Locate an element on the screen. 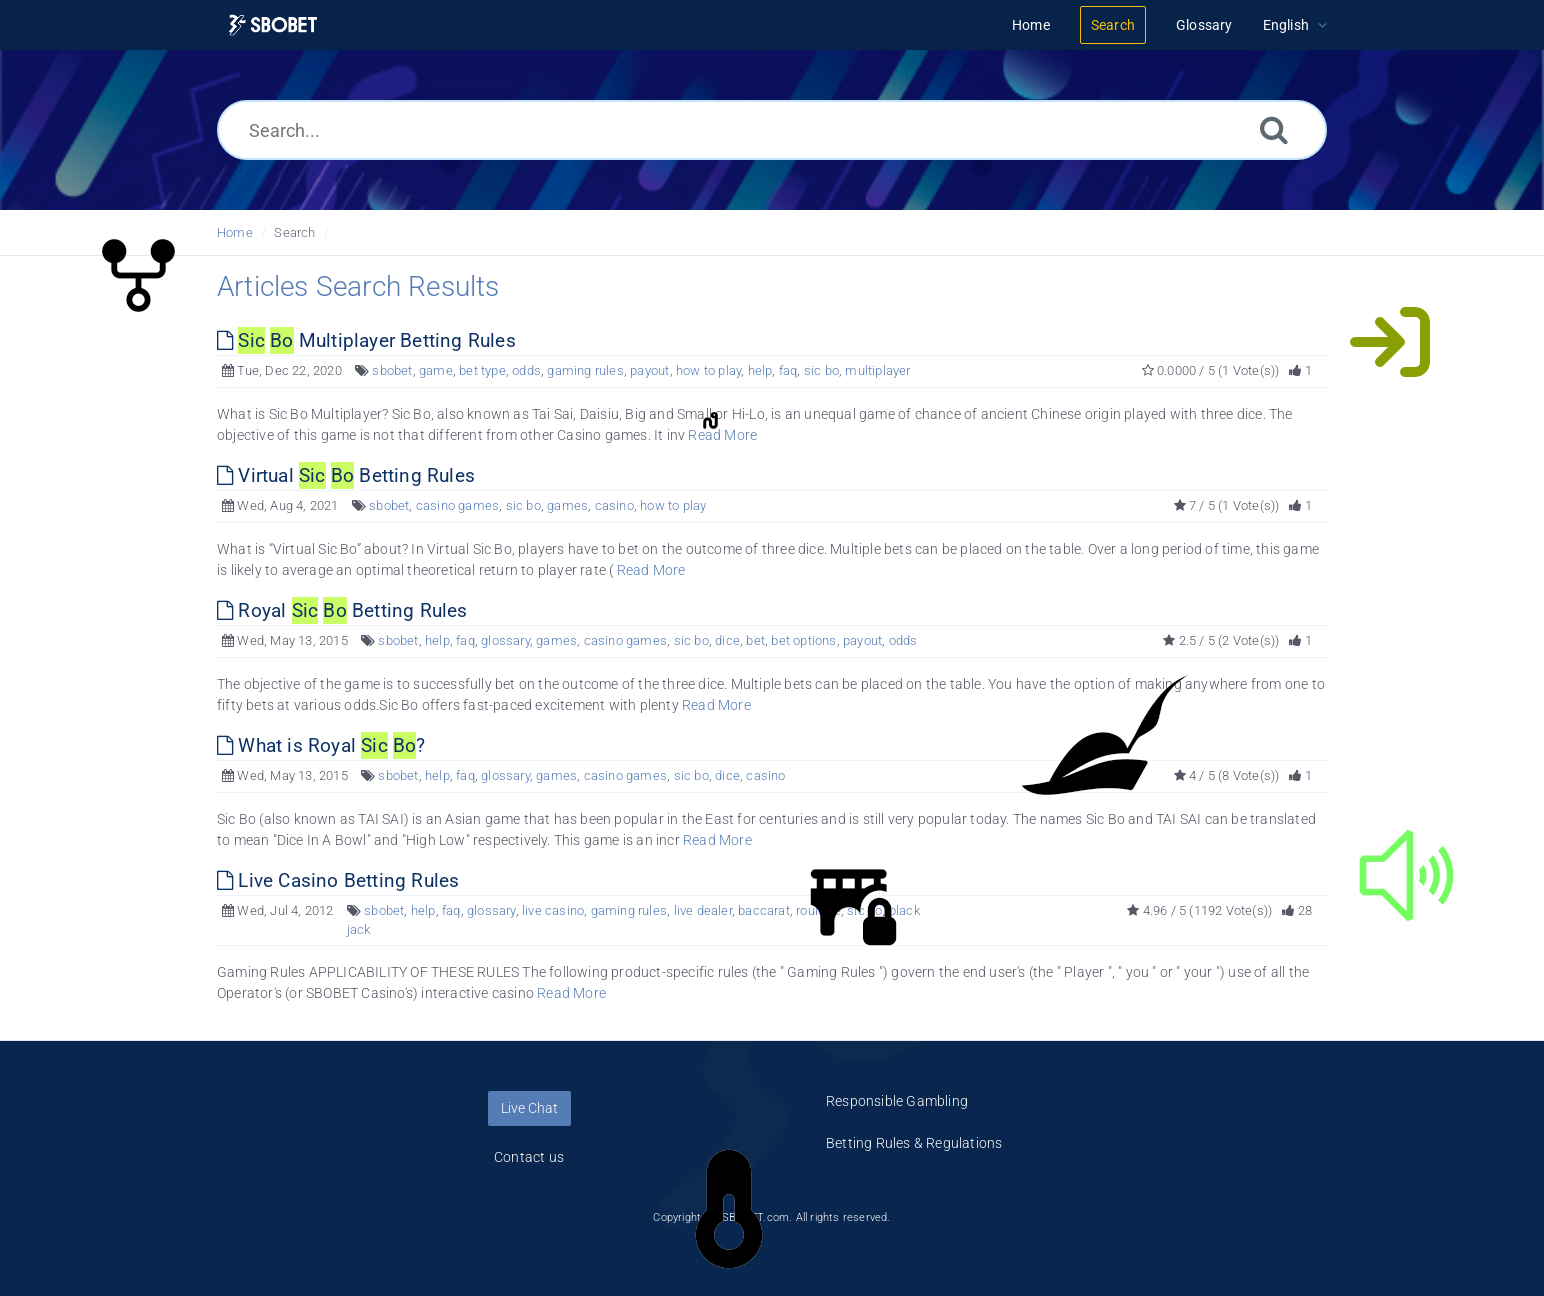 The image size is (1544, 1296). create a new branch or fork in a repository is located at coordinates (138, 275).